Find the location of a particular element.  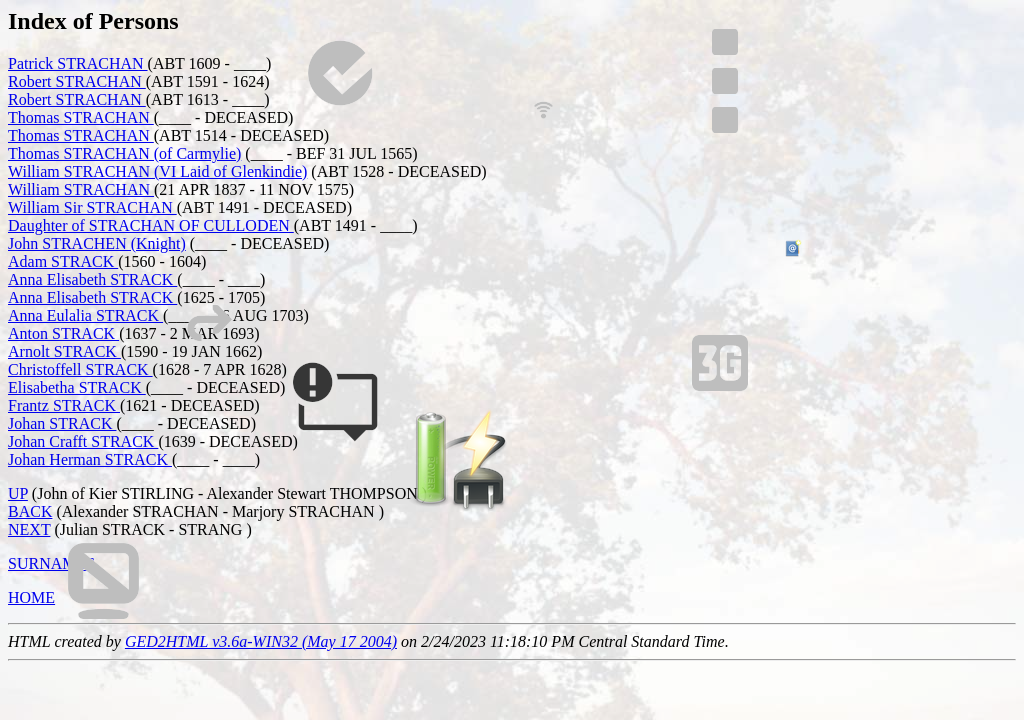

redo the last undone action is located at coordinates (209, 323).